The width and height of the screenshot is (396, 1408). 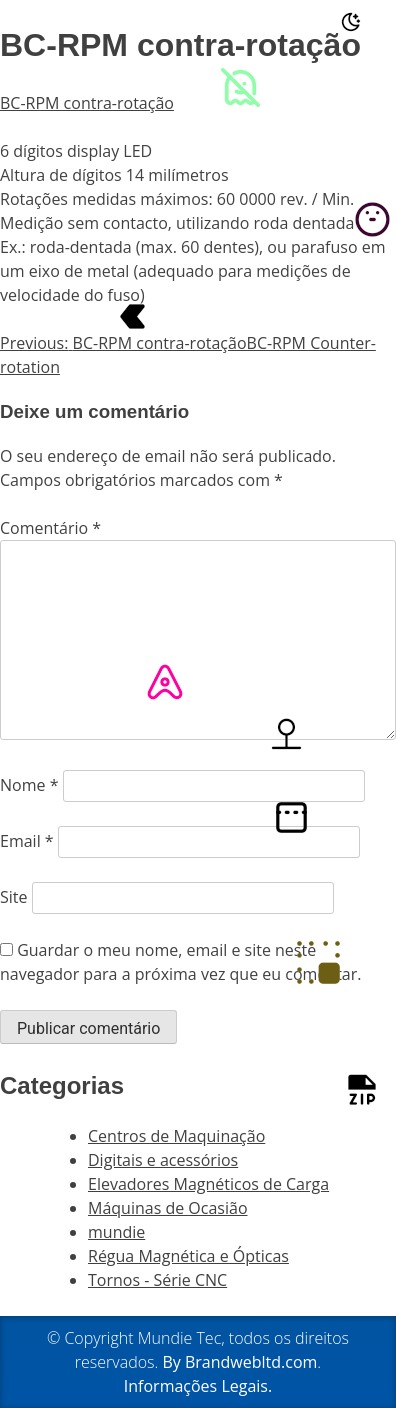 I want to click on align content to bottom-right corner, so click(x=318, y=962).